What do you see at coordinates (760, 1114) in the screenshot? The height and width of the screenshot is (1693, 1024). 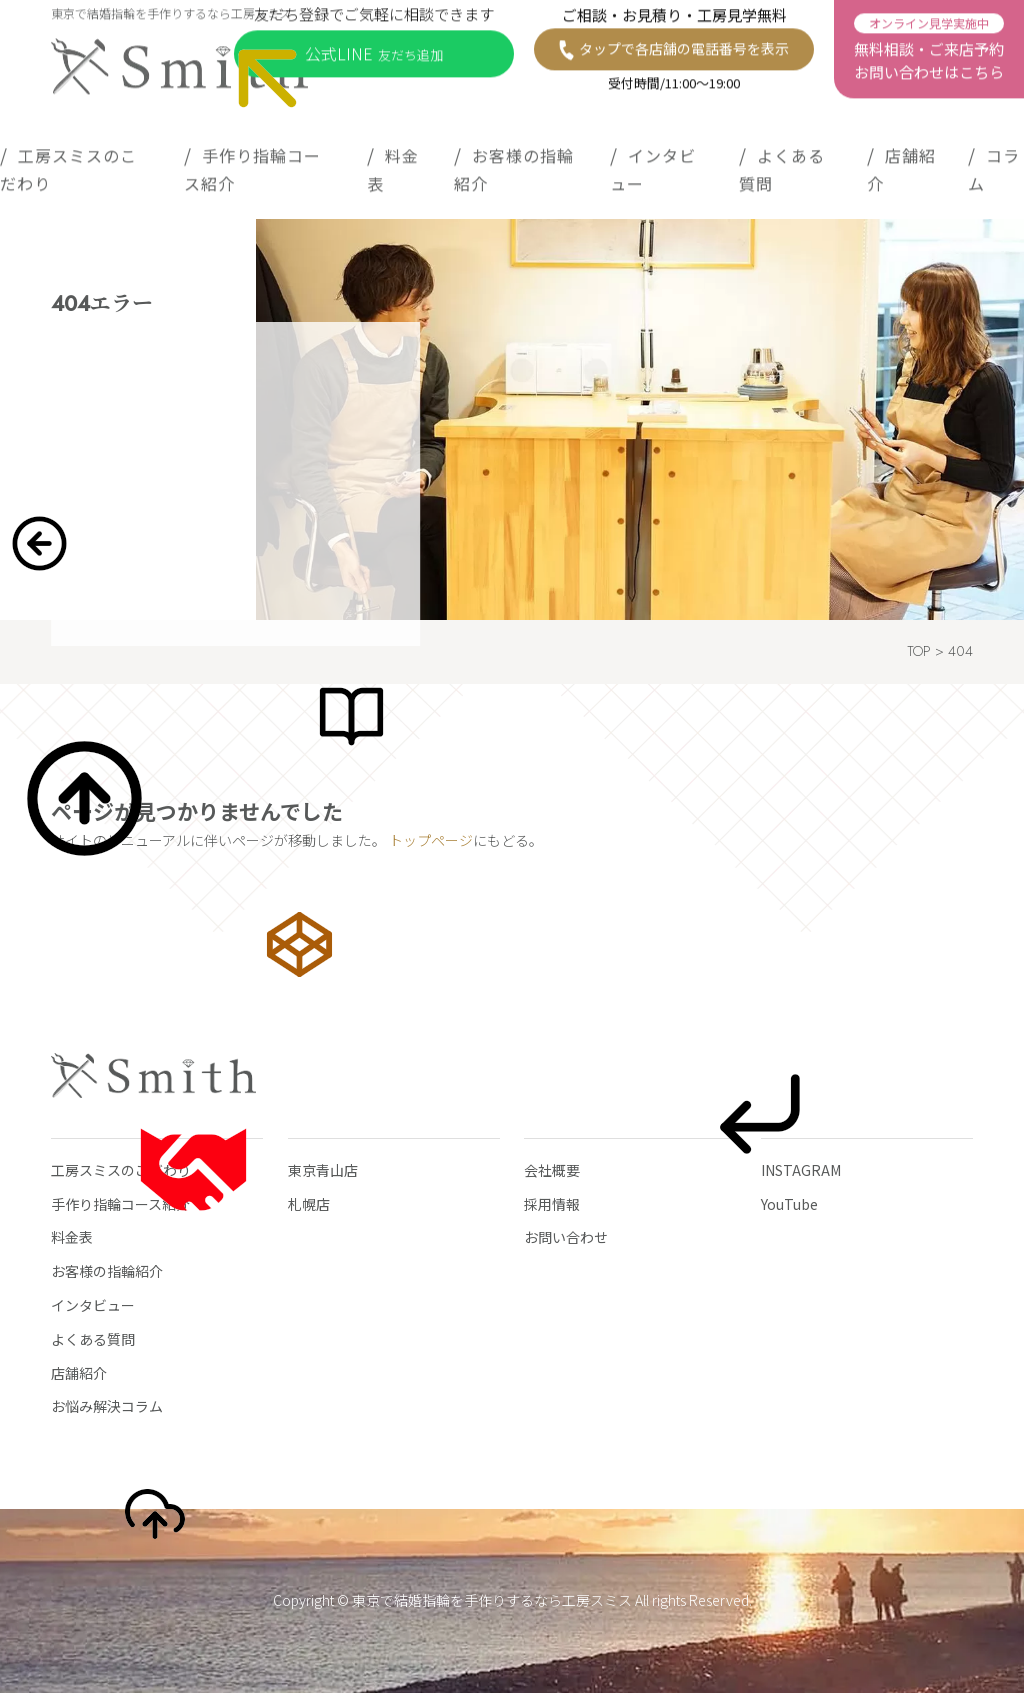 I see `return or go back to previous content` at bounding box center [760, 1114].